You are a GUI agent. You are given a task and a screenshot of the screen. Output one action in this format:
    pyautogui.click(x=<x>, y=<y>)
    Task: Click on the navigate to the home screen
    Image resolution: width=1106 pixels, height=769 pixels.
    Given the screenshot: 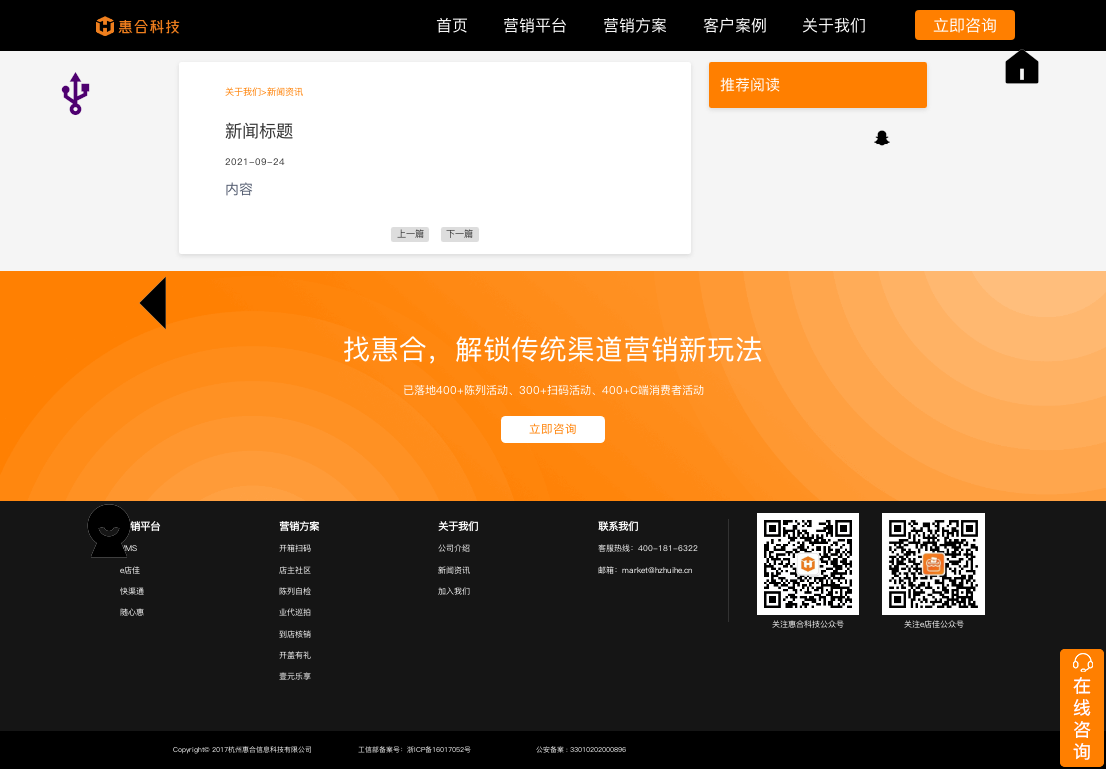 What is the action you would take?
    pyautogui.click(x=1022, y=67)
    